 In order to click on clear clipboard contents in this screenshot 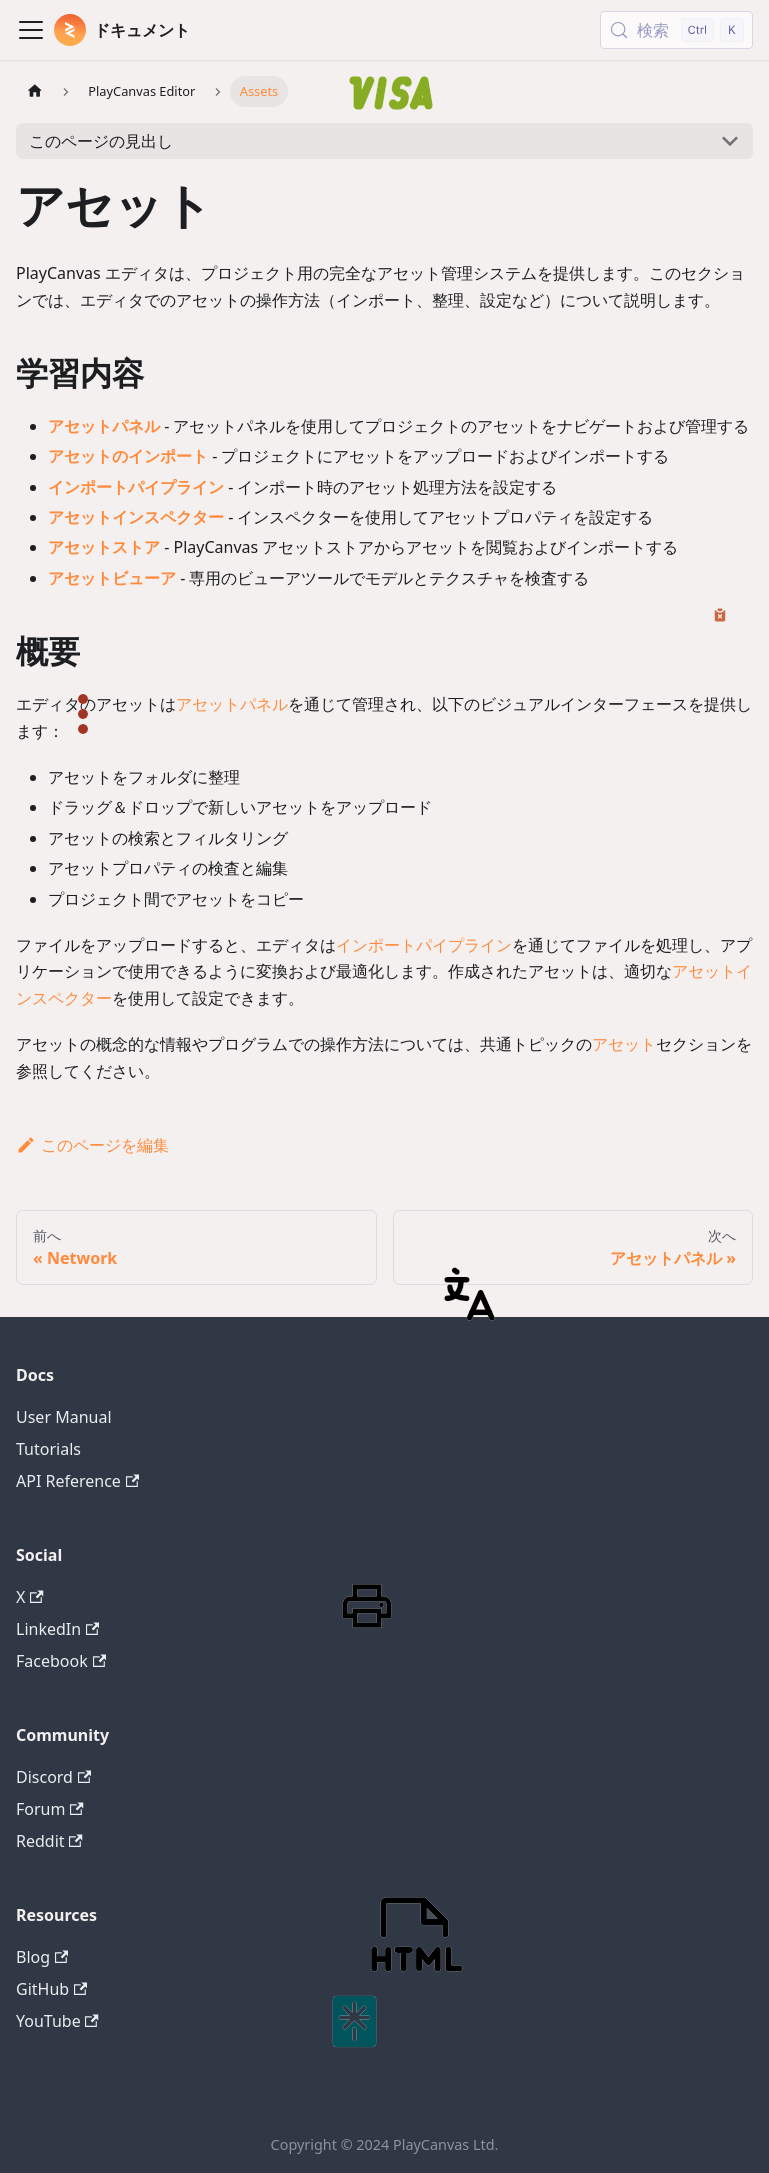, I will do `click(720, 615)`.